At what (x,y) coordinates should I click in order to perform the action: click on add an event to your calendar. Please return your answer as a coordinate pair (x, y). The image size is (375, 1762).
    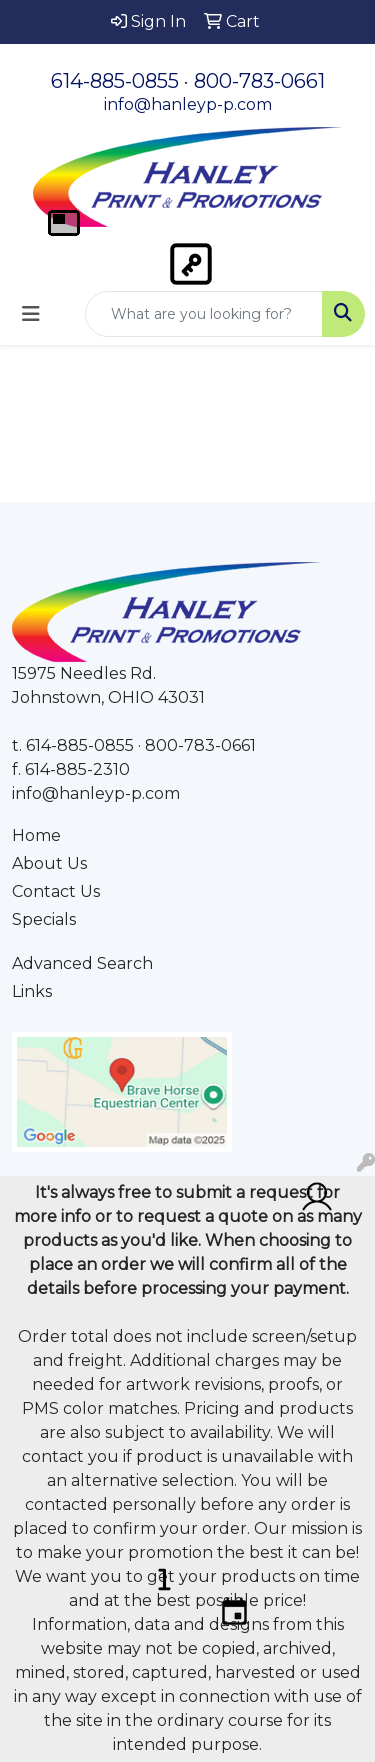
    Looking at the image, I should click on (234, 1612).